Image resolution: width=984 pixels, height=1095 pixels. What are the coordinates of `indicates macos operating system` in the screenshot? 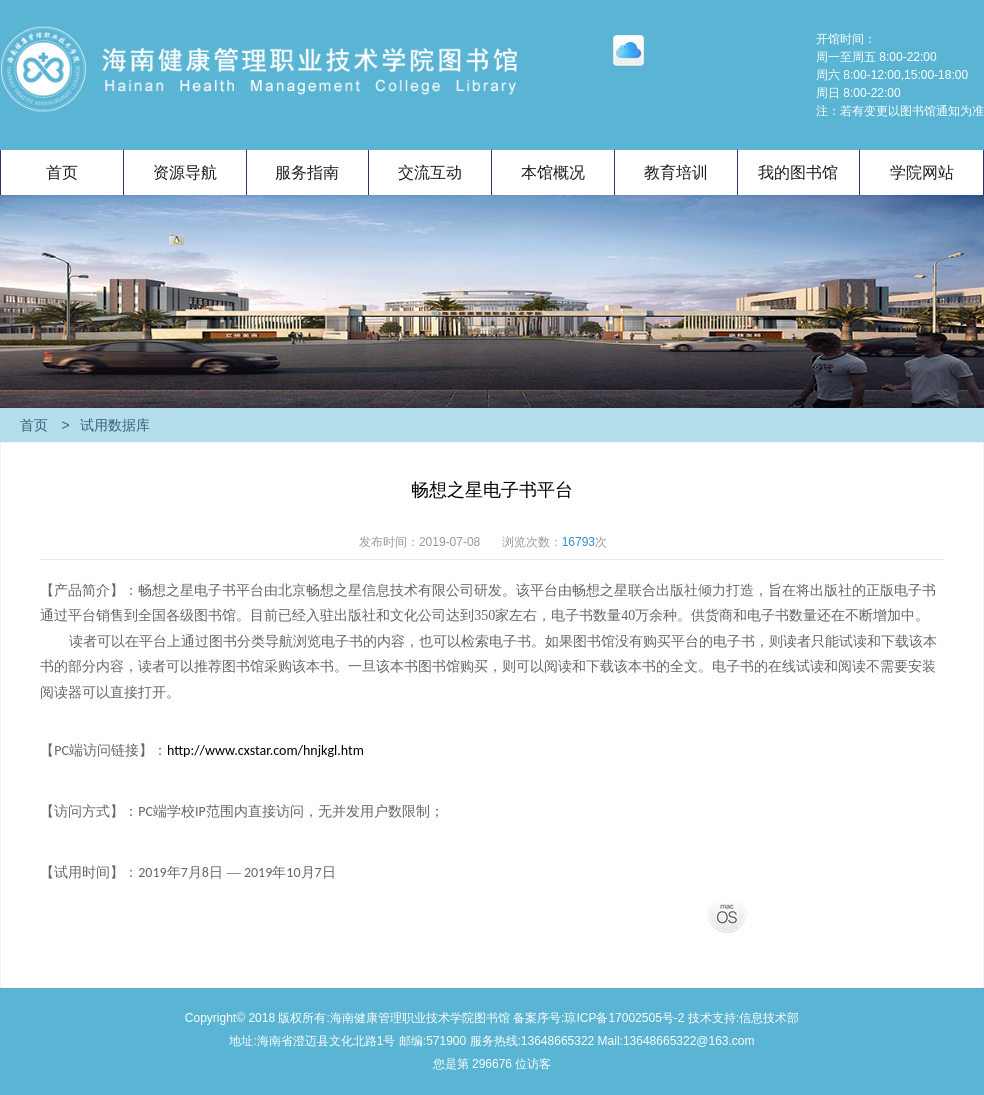 It's located at (727, 914).